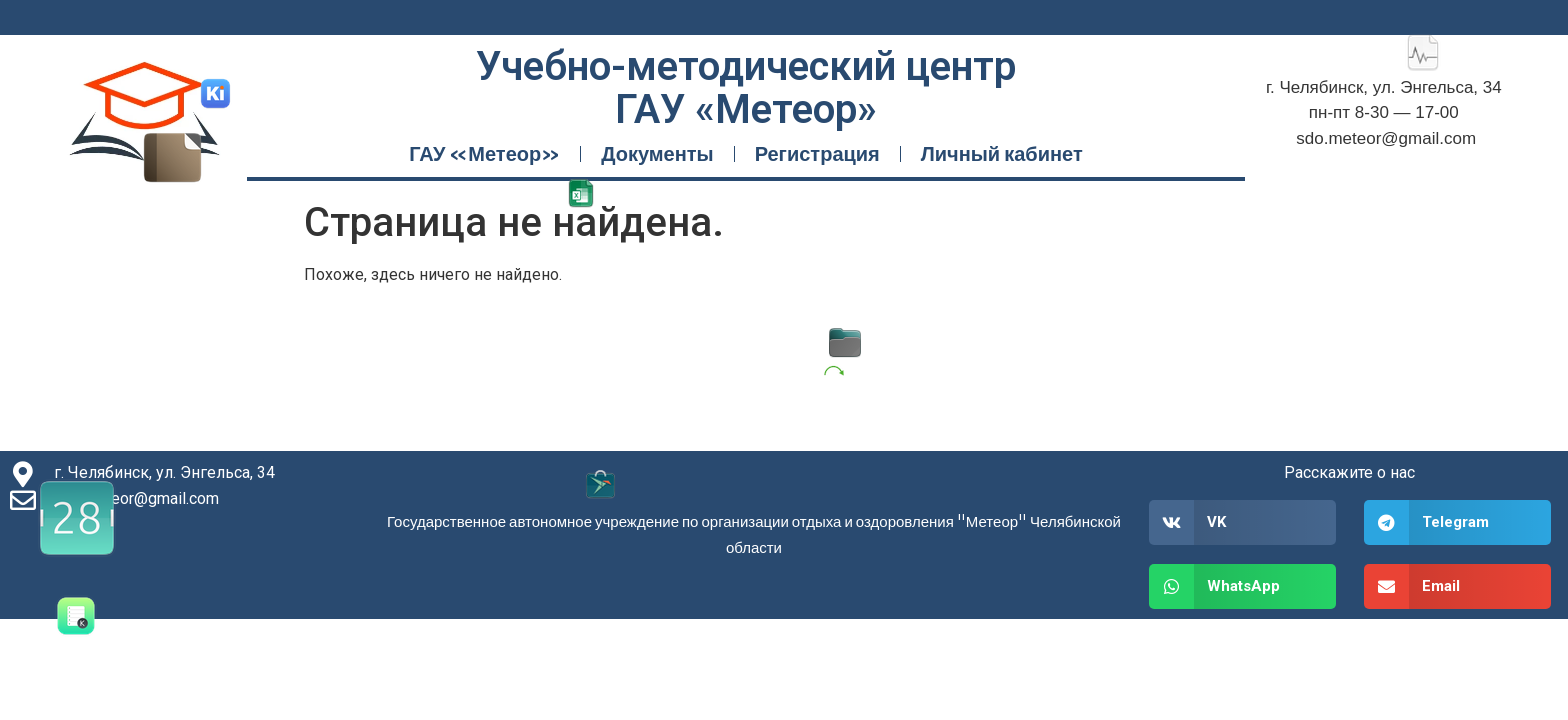 This screenshot has height=720, width=1568. I want to click on view release notes and software updates, so click(76, 616).